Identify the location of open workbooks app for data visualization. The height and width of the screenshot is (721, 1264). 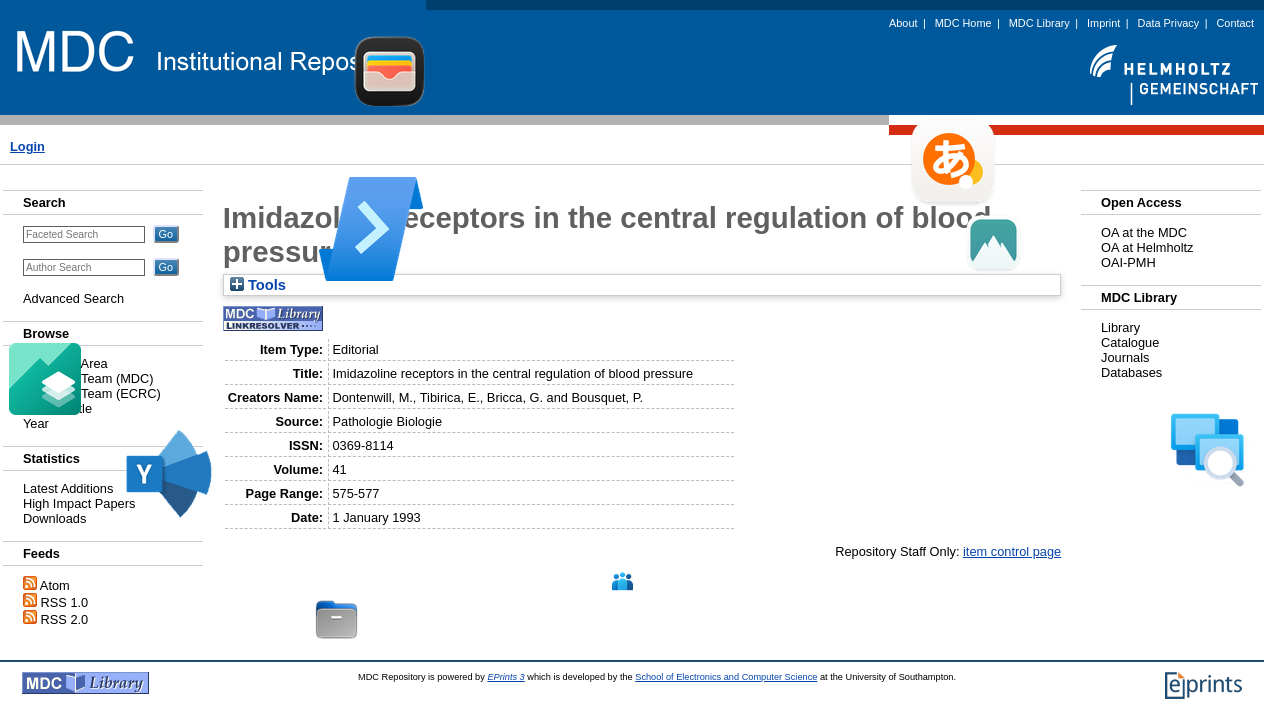
(45, 379).